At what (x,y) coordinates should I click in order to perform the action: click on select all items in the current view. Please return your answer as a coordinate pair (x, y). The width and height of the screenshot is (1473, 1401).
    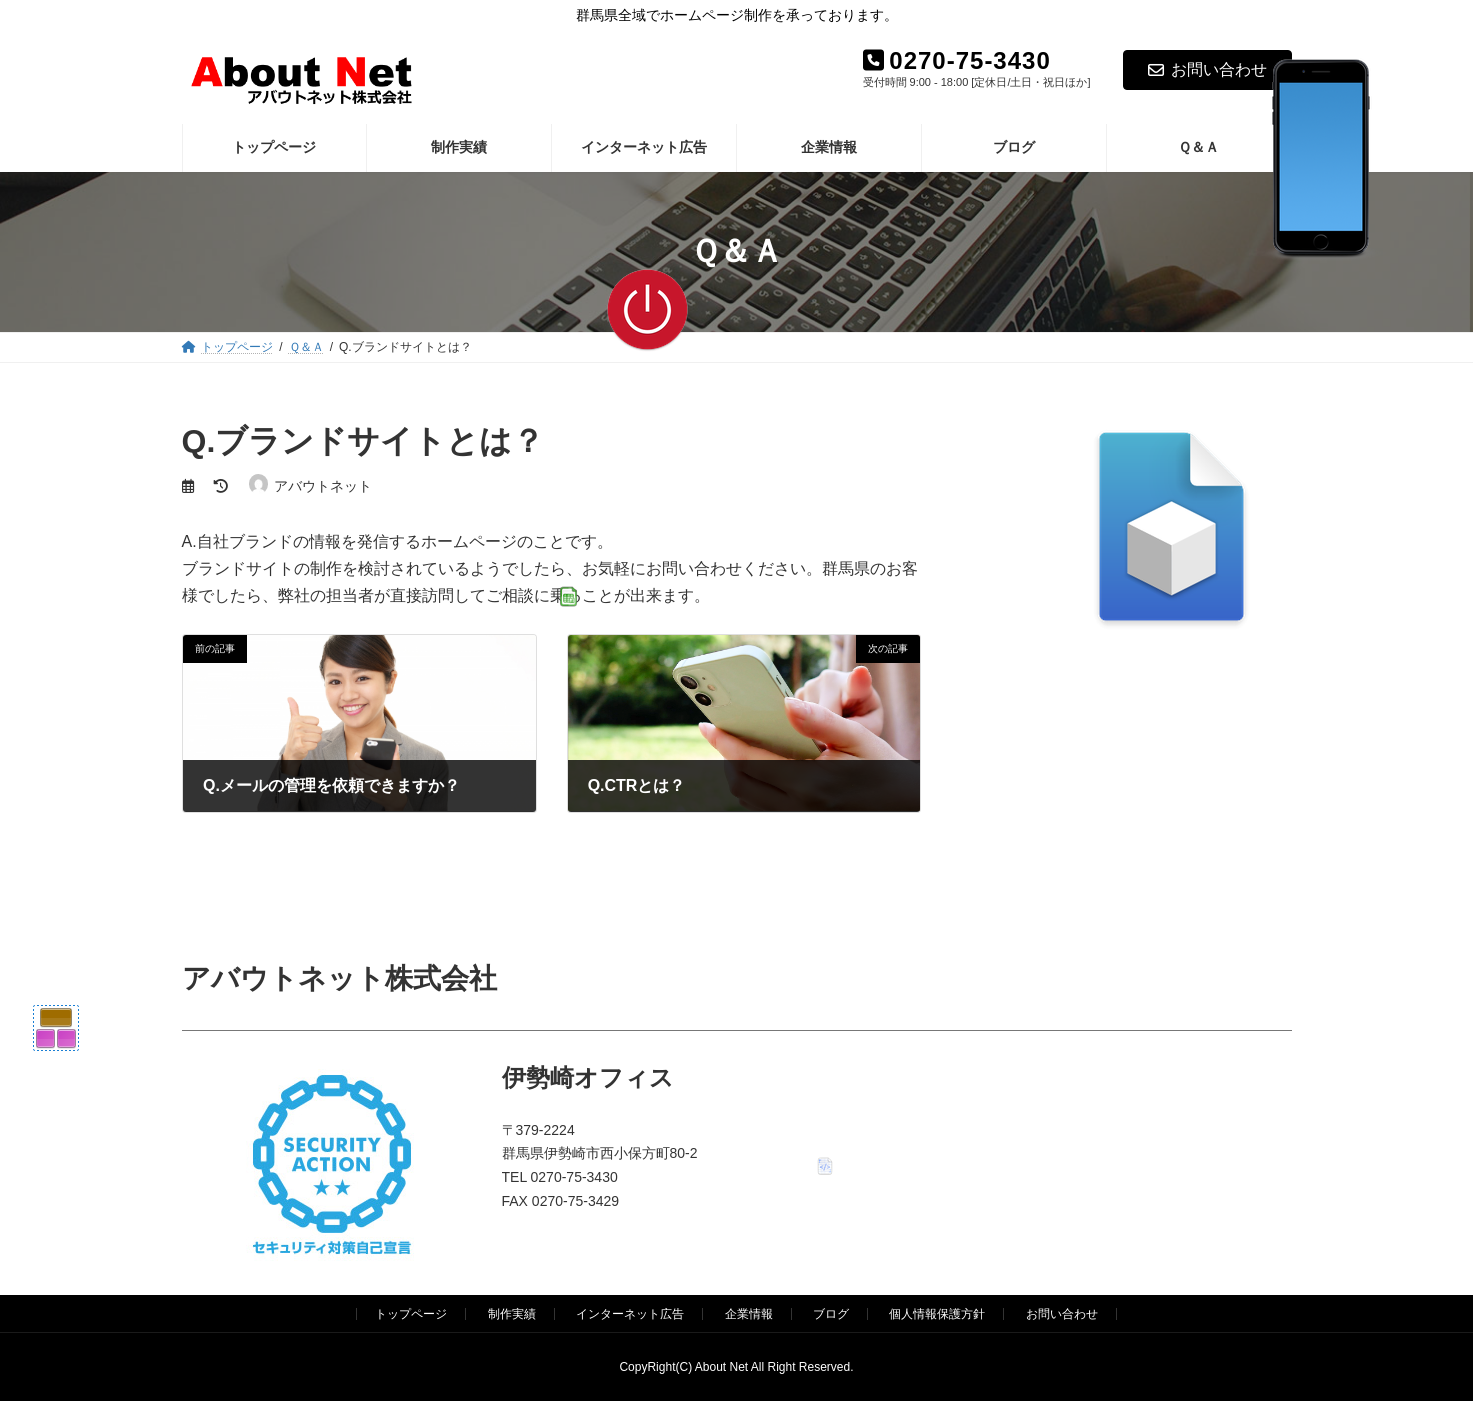
    Looking at the image, I should click on (56, 1028).